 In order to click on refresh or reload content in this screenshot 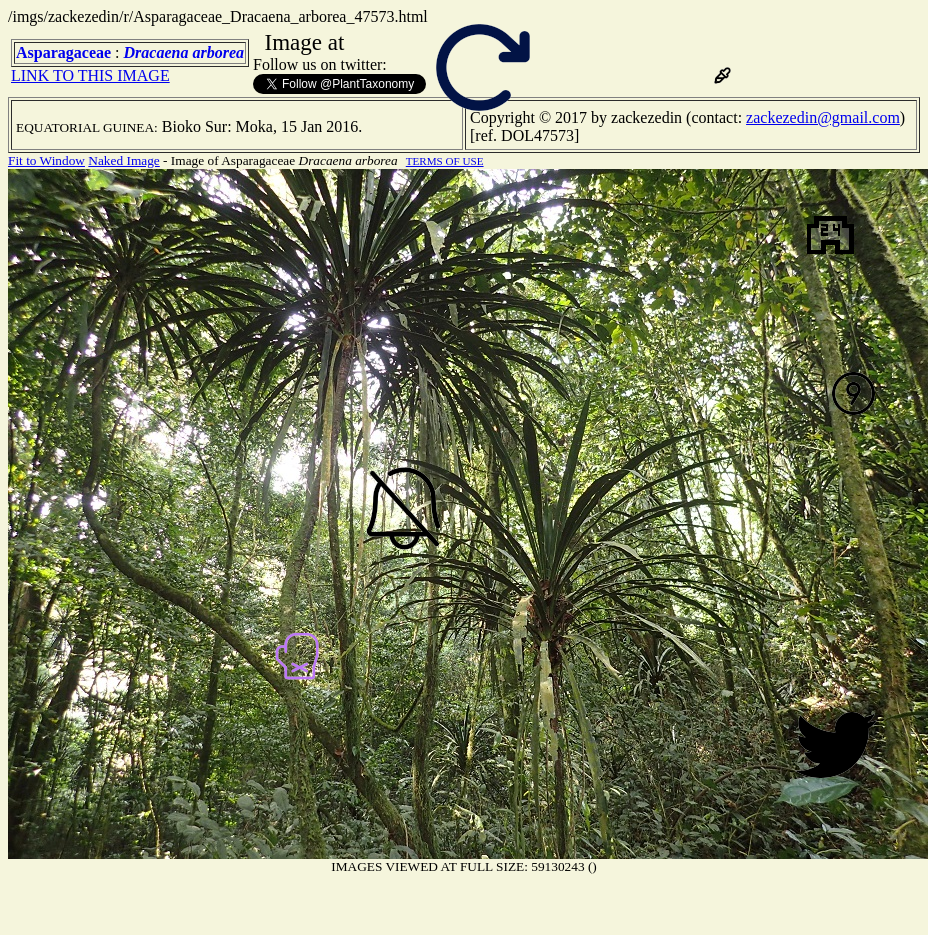, I will do `click(479, 67)`.